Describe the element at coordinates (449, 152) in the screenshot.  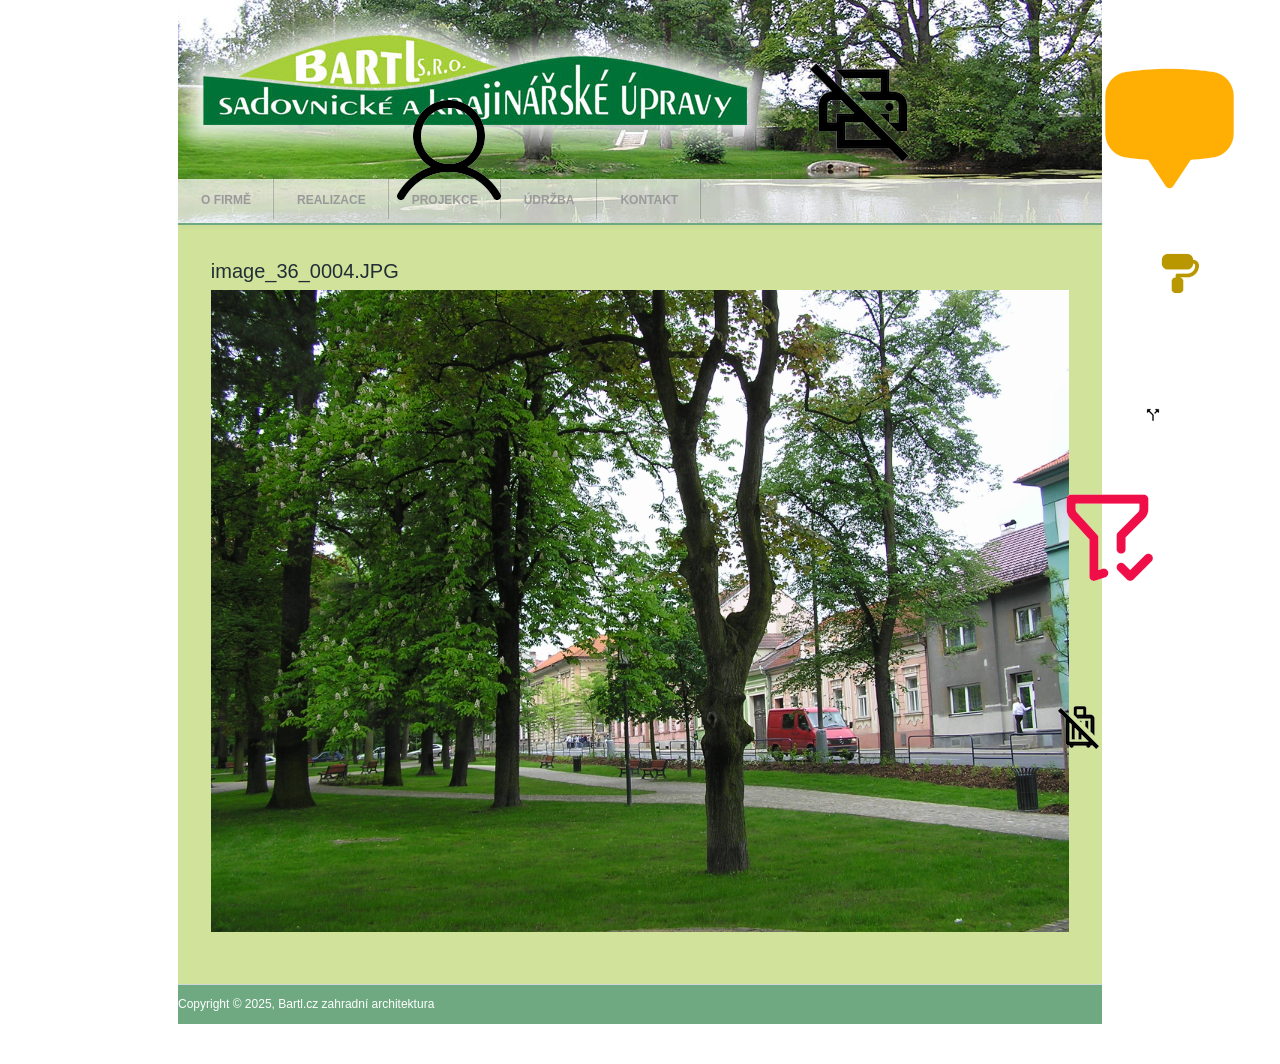
I see `view your profile` at that location.